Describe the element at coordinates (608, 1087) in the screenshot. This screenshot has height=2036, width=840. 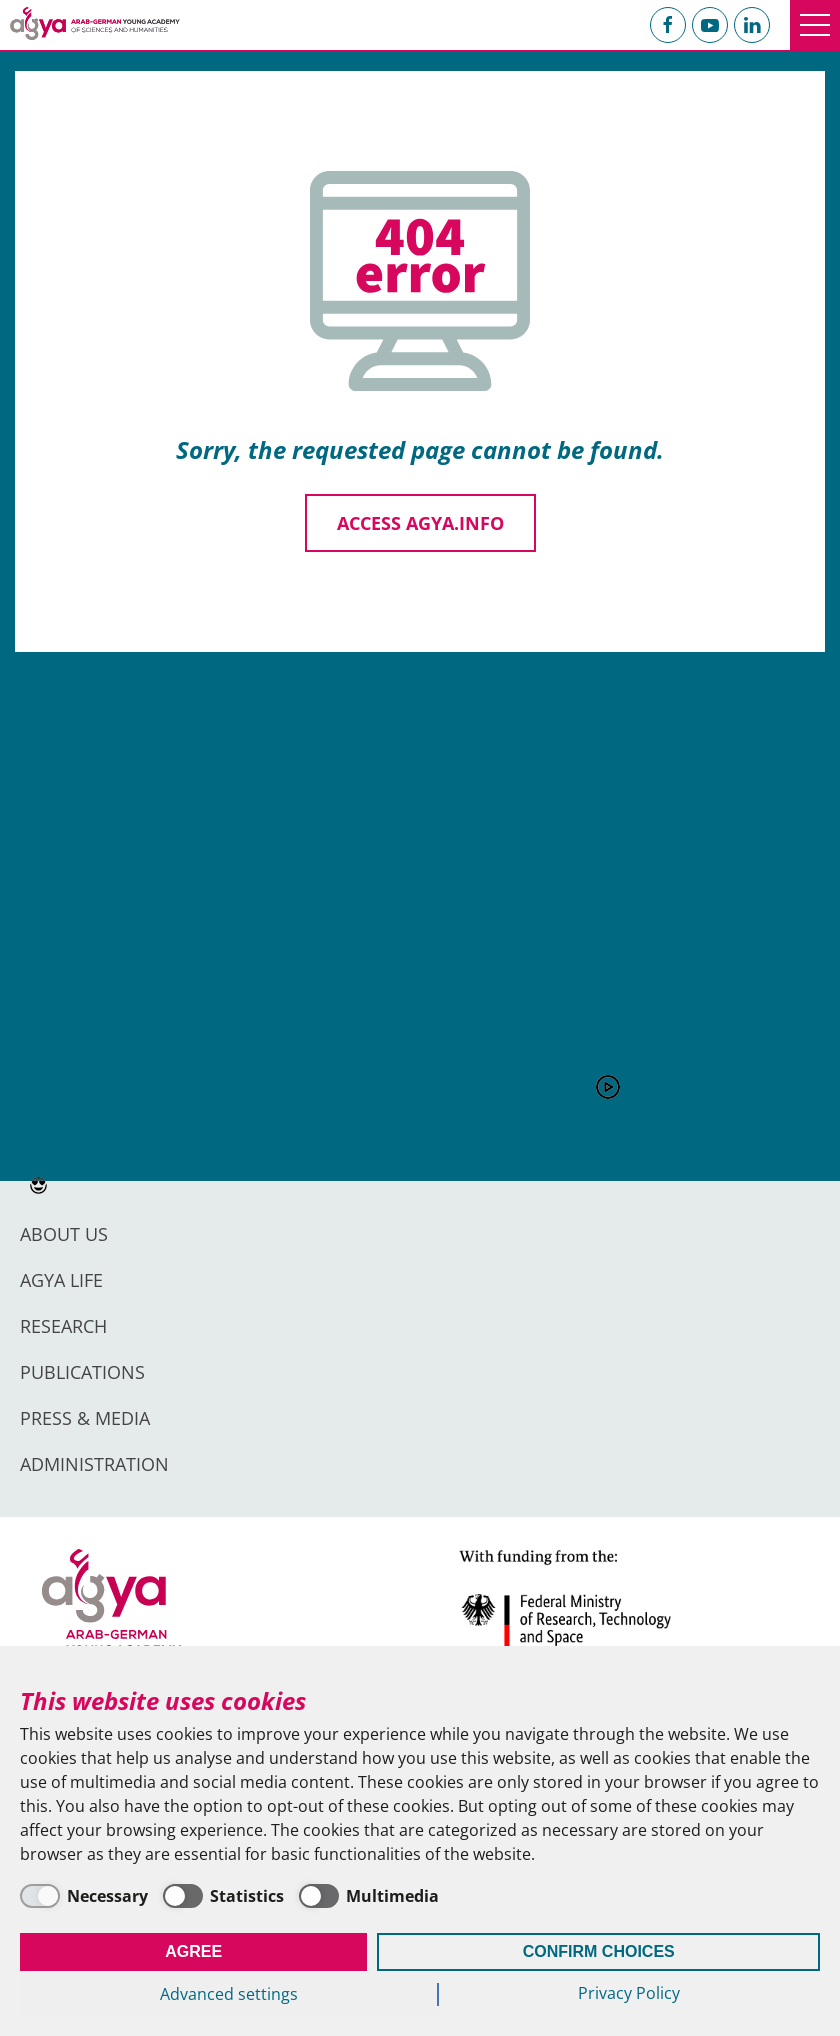
I see `play media or video content` at that location.